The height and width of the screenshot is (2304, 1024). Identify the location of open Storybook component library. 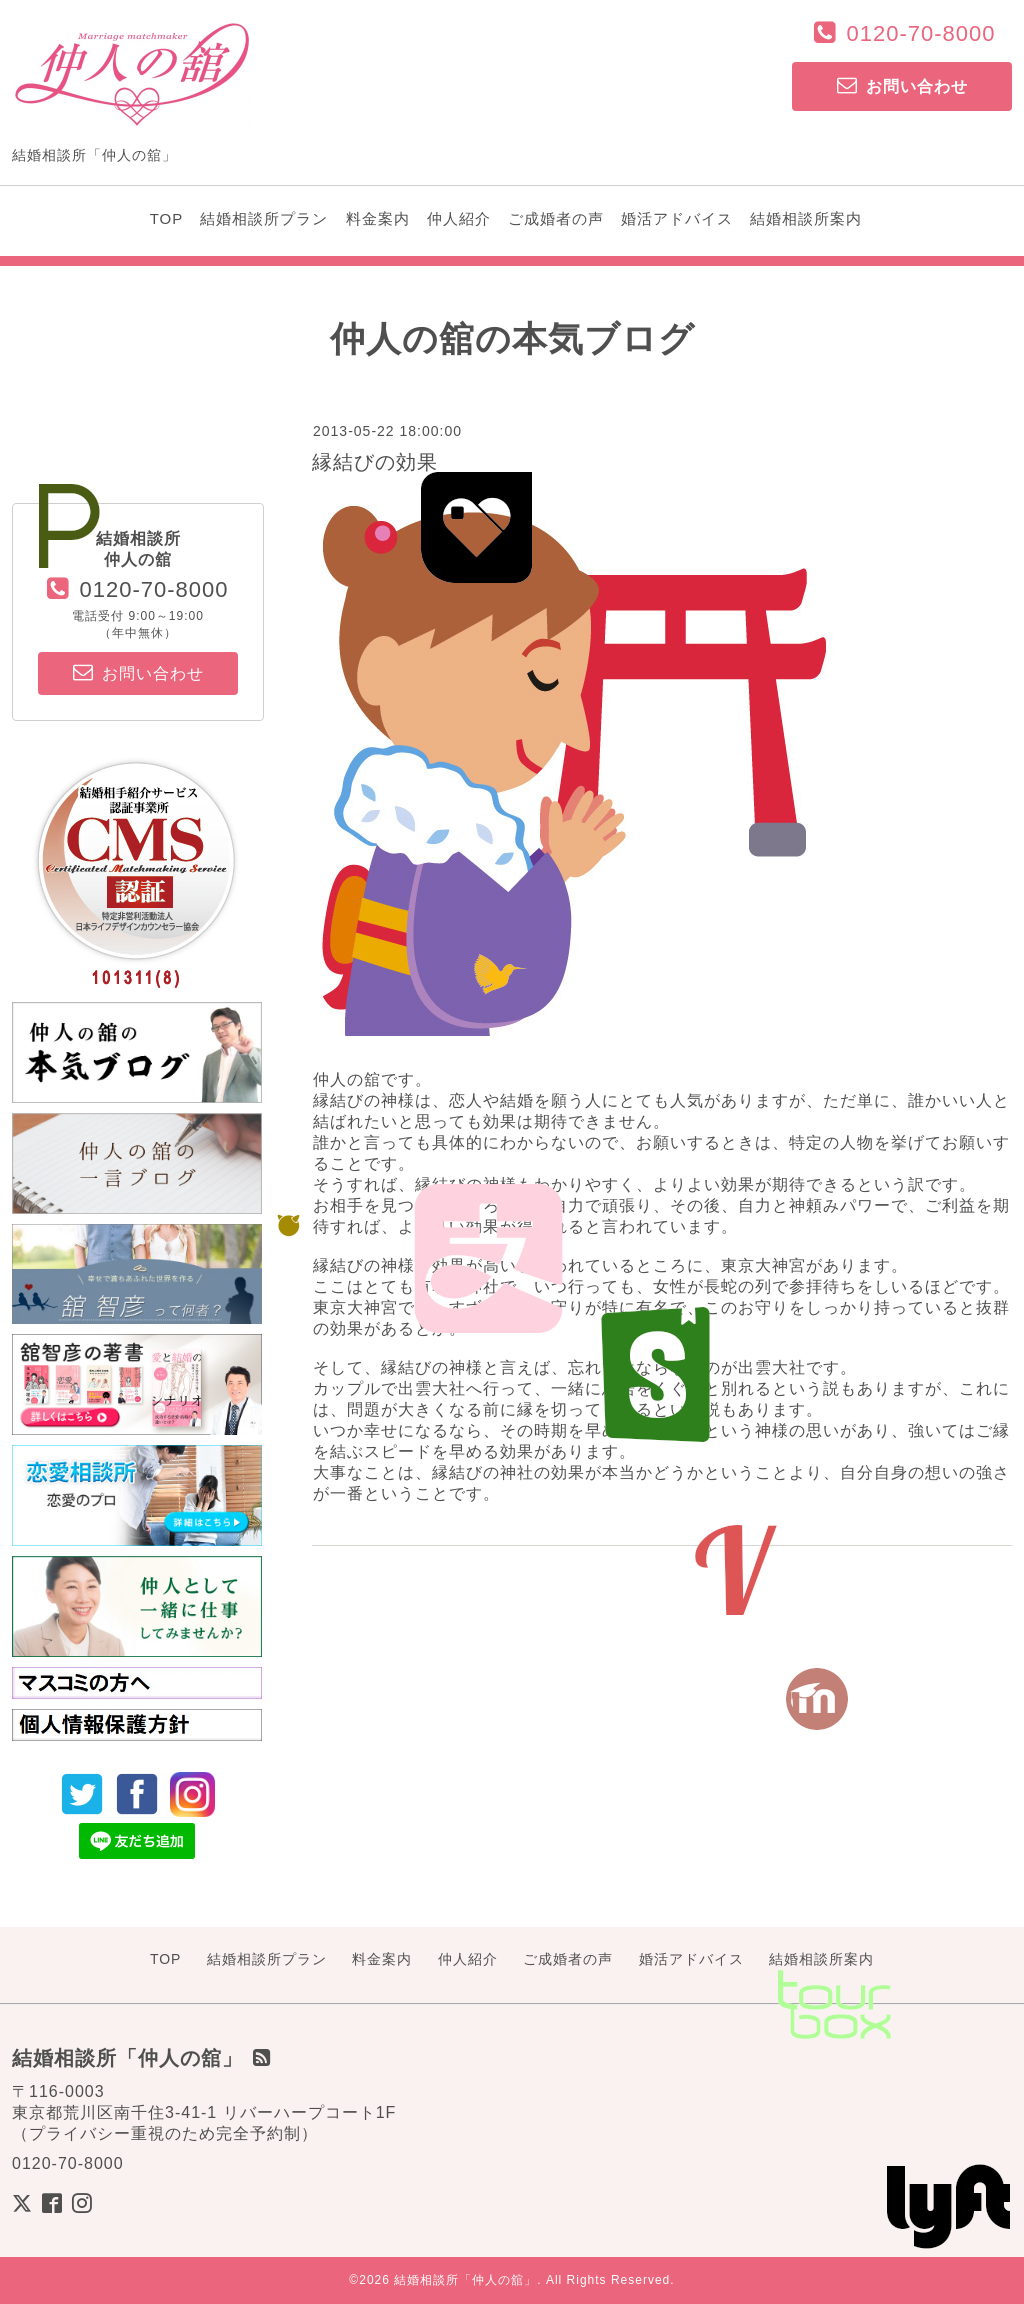
(655, 1374).